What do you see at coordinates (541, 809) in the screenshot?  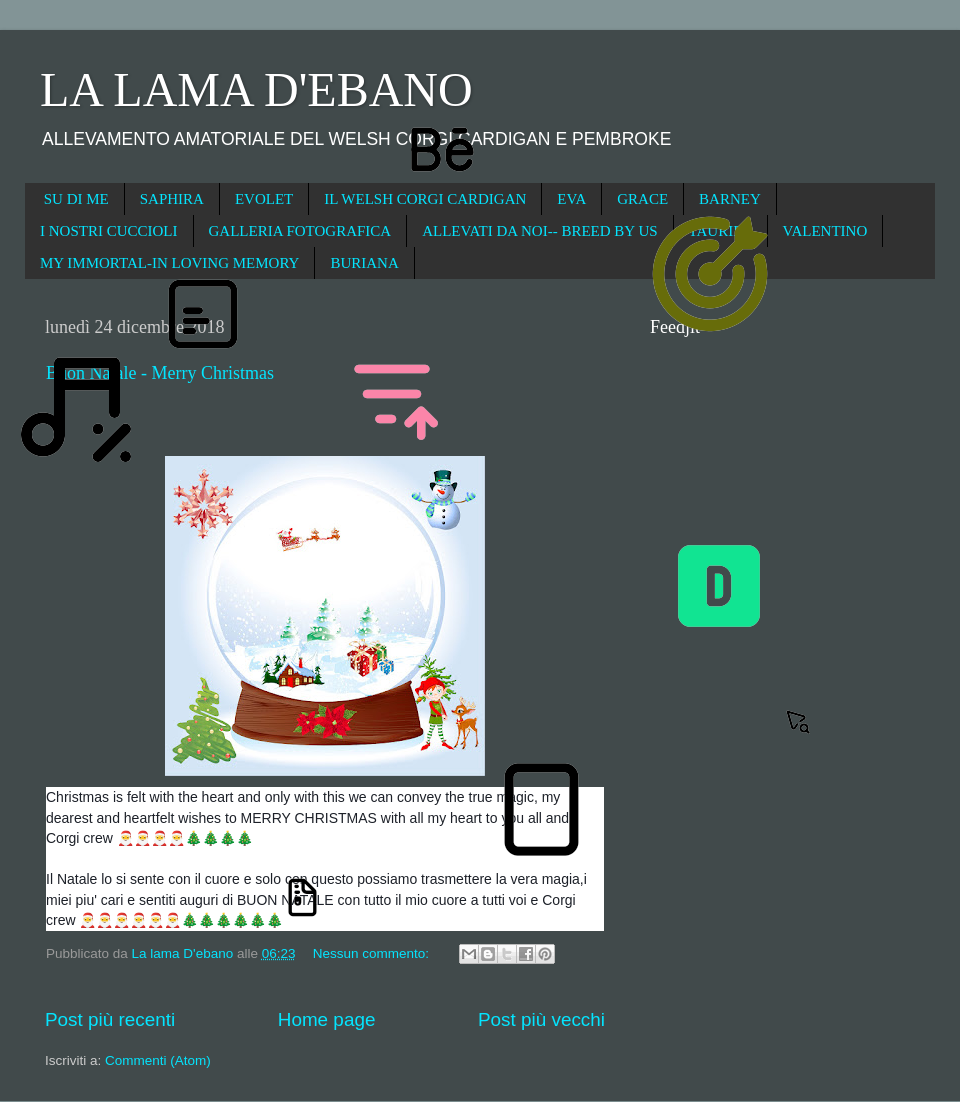 I see `represents a vertical card or panel layout` at bounding box center [541, 809].